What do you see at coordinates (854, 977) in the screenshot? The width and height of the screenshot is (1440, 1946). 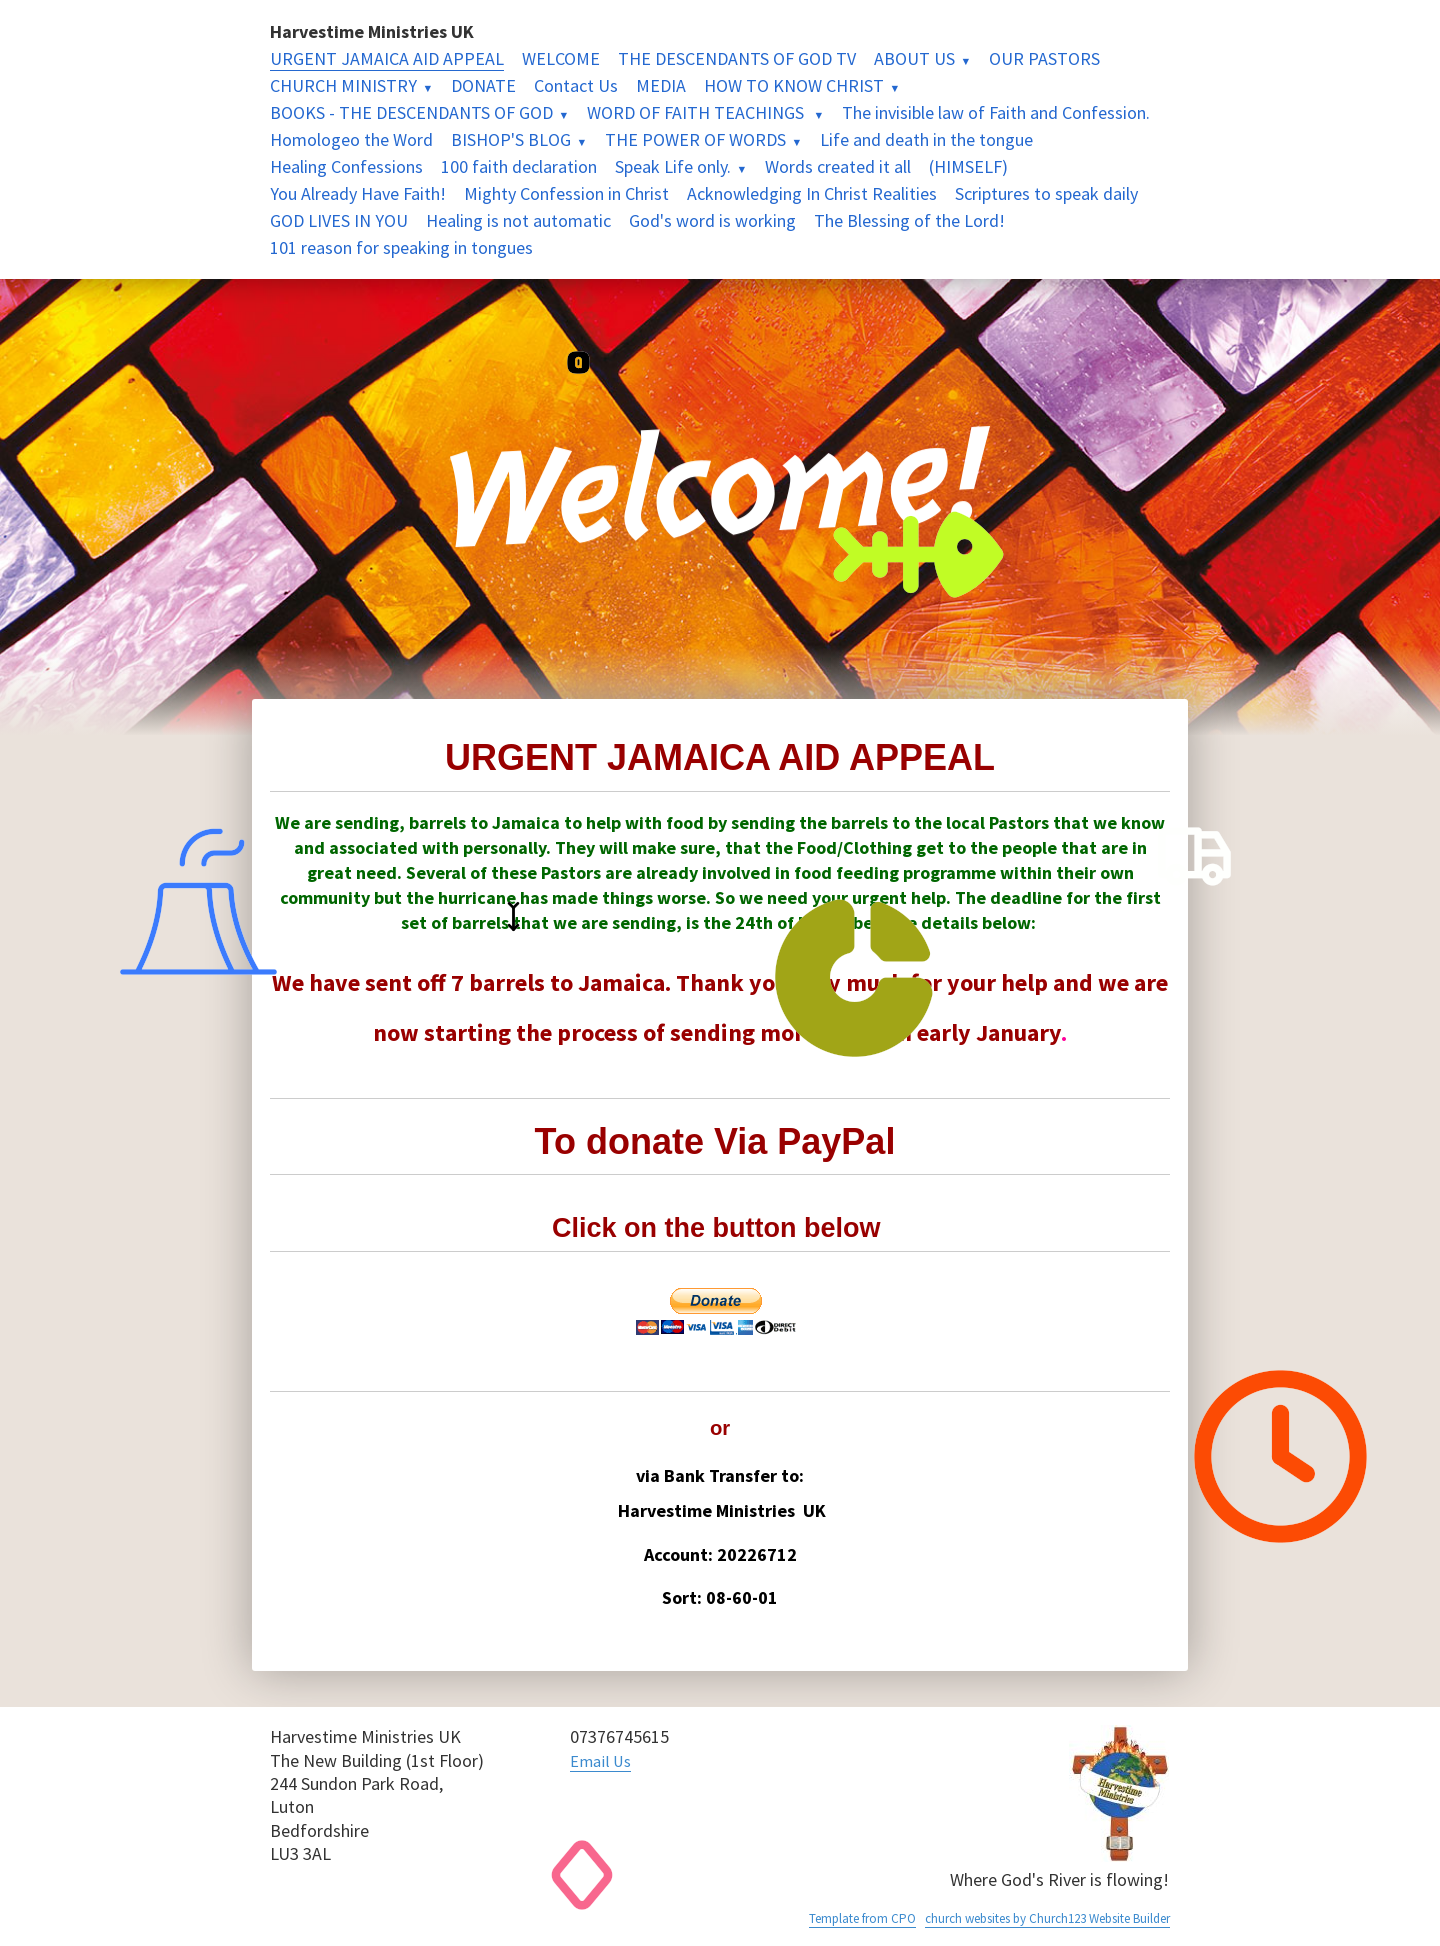 I see `view analytics or statistics breakdown` at bounding box center [854, 977].